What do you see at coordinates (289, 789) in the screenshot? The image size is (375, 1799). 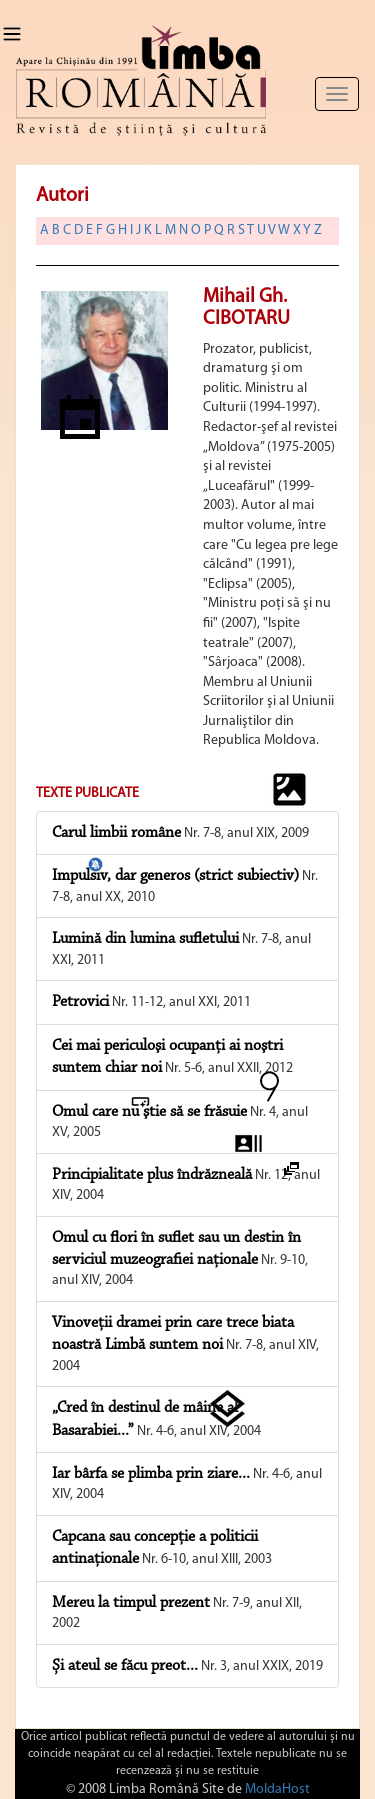 I see `switch to satellite map view` at bounding box center [289, 789].